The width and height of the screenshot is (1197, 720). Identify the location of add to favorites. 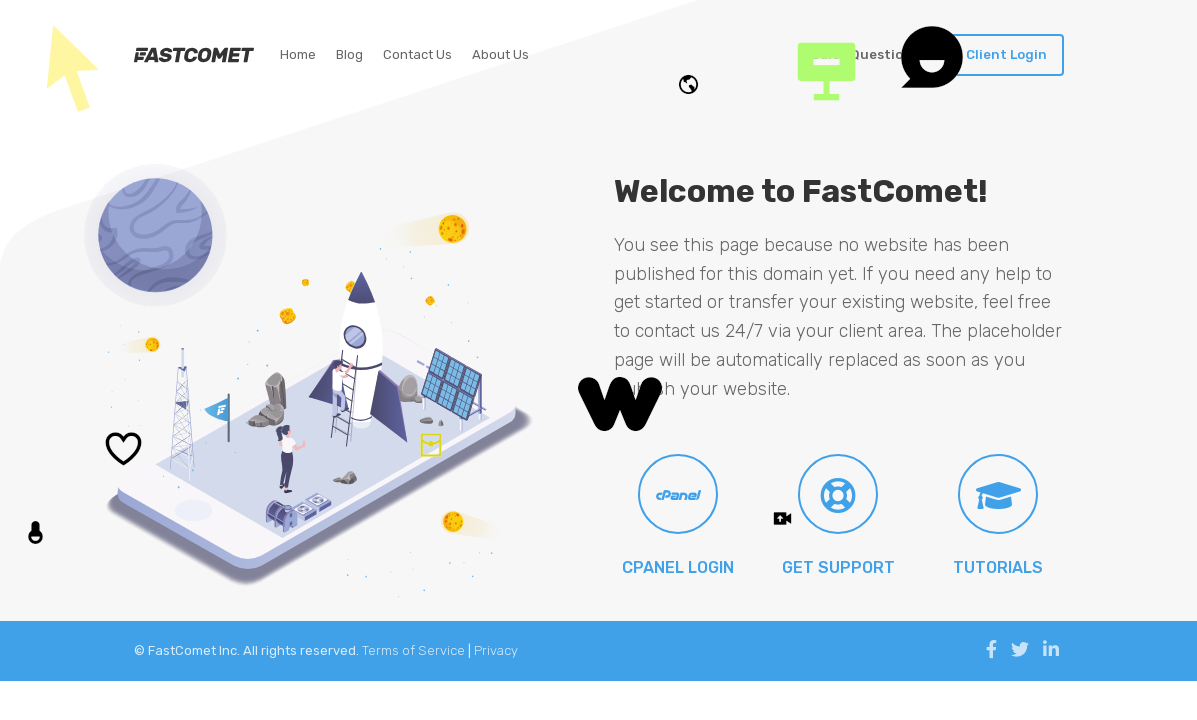
(123, 448).